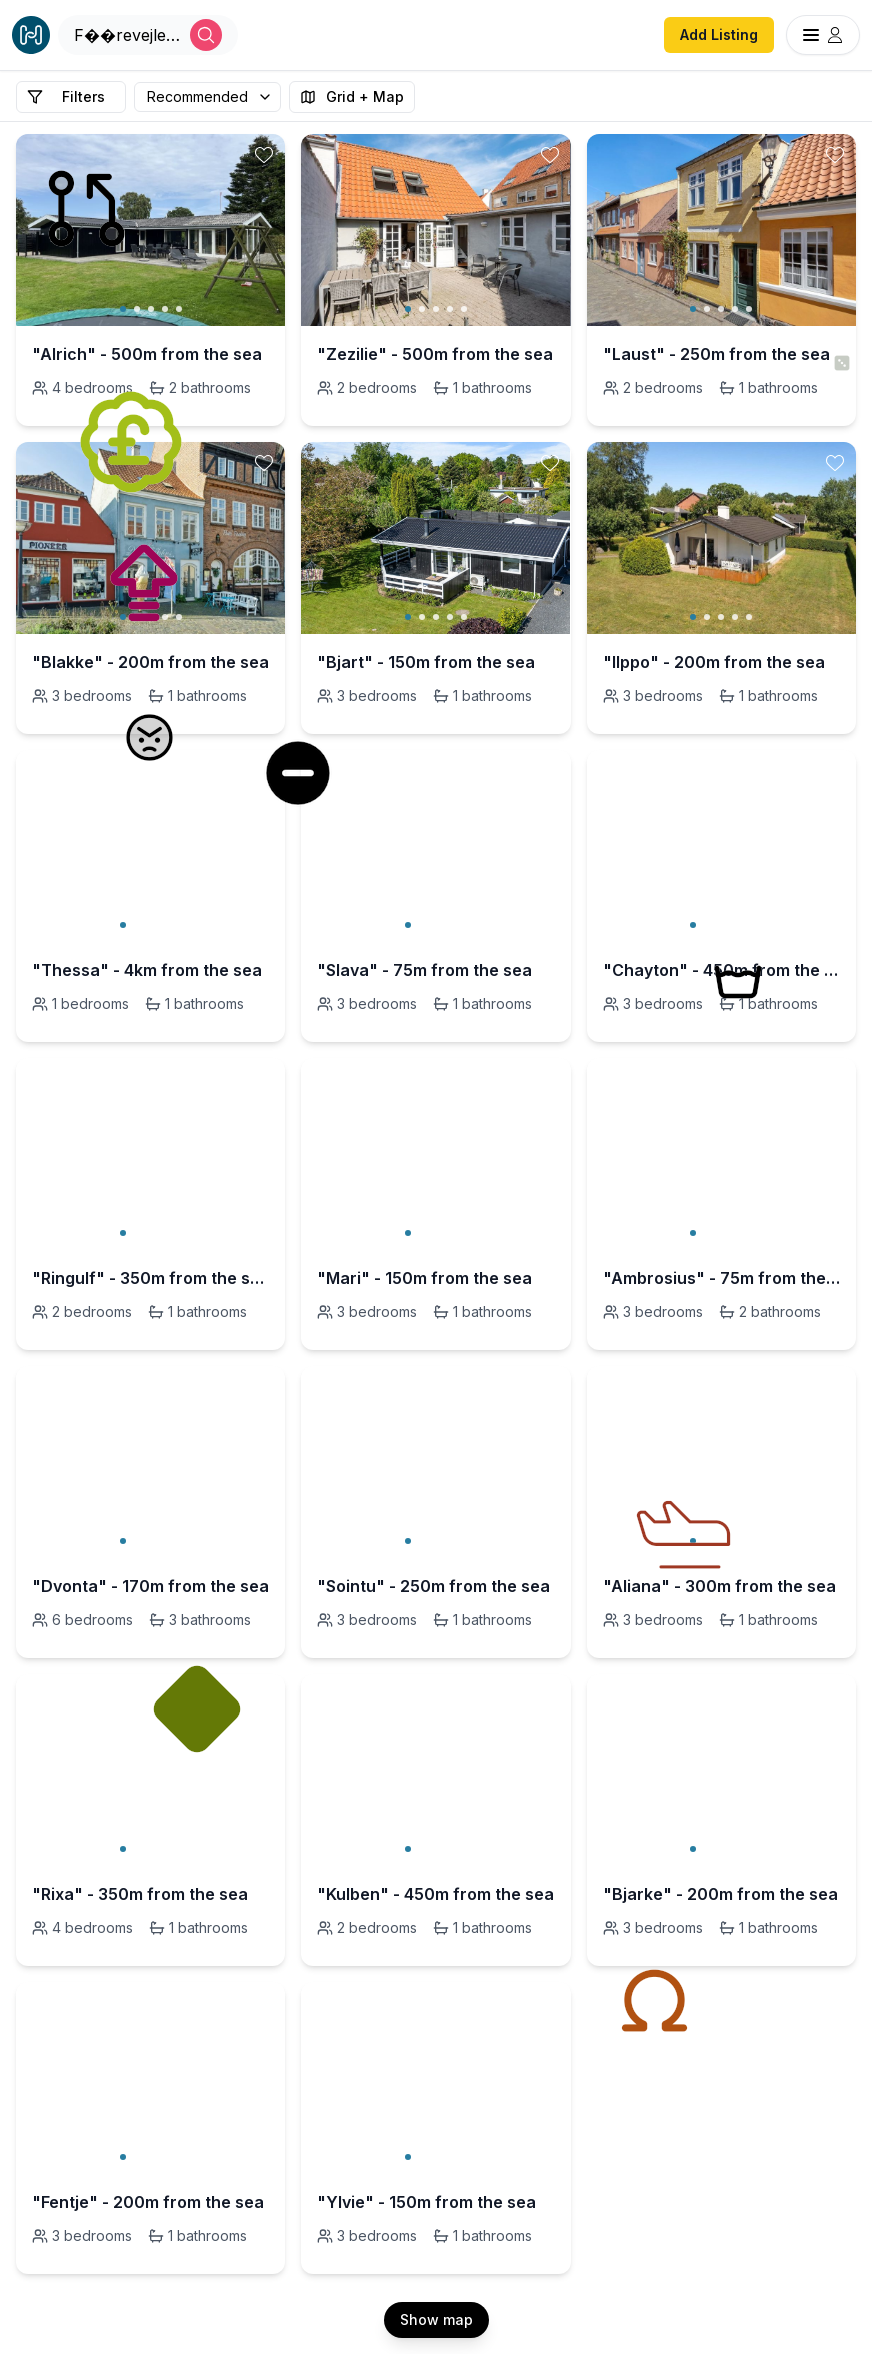 The height and width of the screenshot is (2354, 872). What do you see at coordinates (654, 2002) in the screenshot?
I see `represents the omega symbol in mathematical or scientific contexts` at bounding box center [654, 2002].